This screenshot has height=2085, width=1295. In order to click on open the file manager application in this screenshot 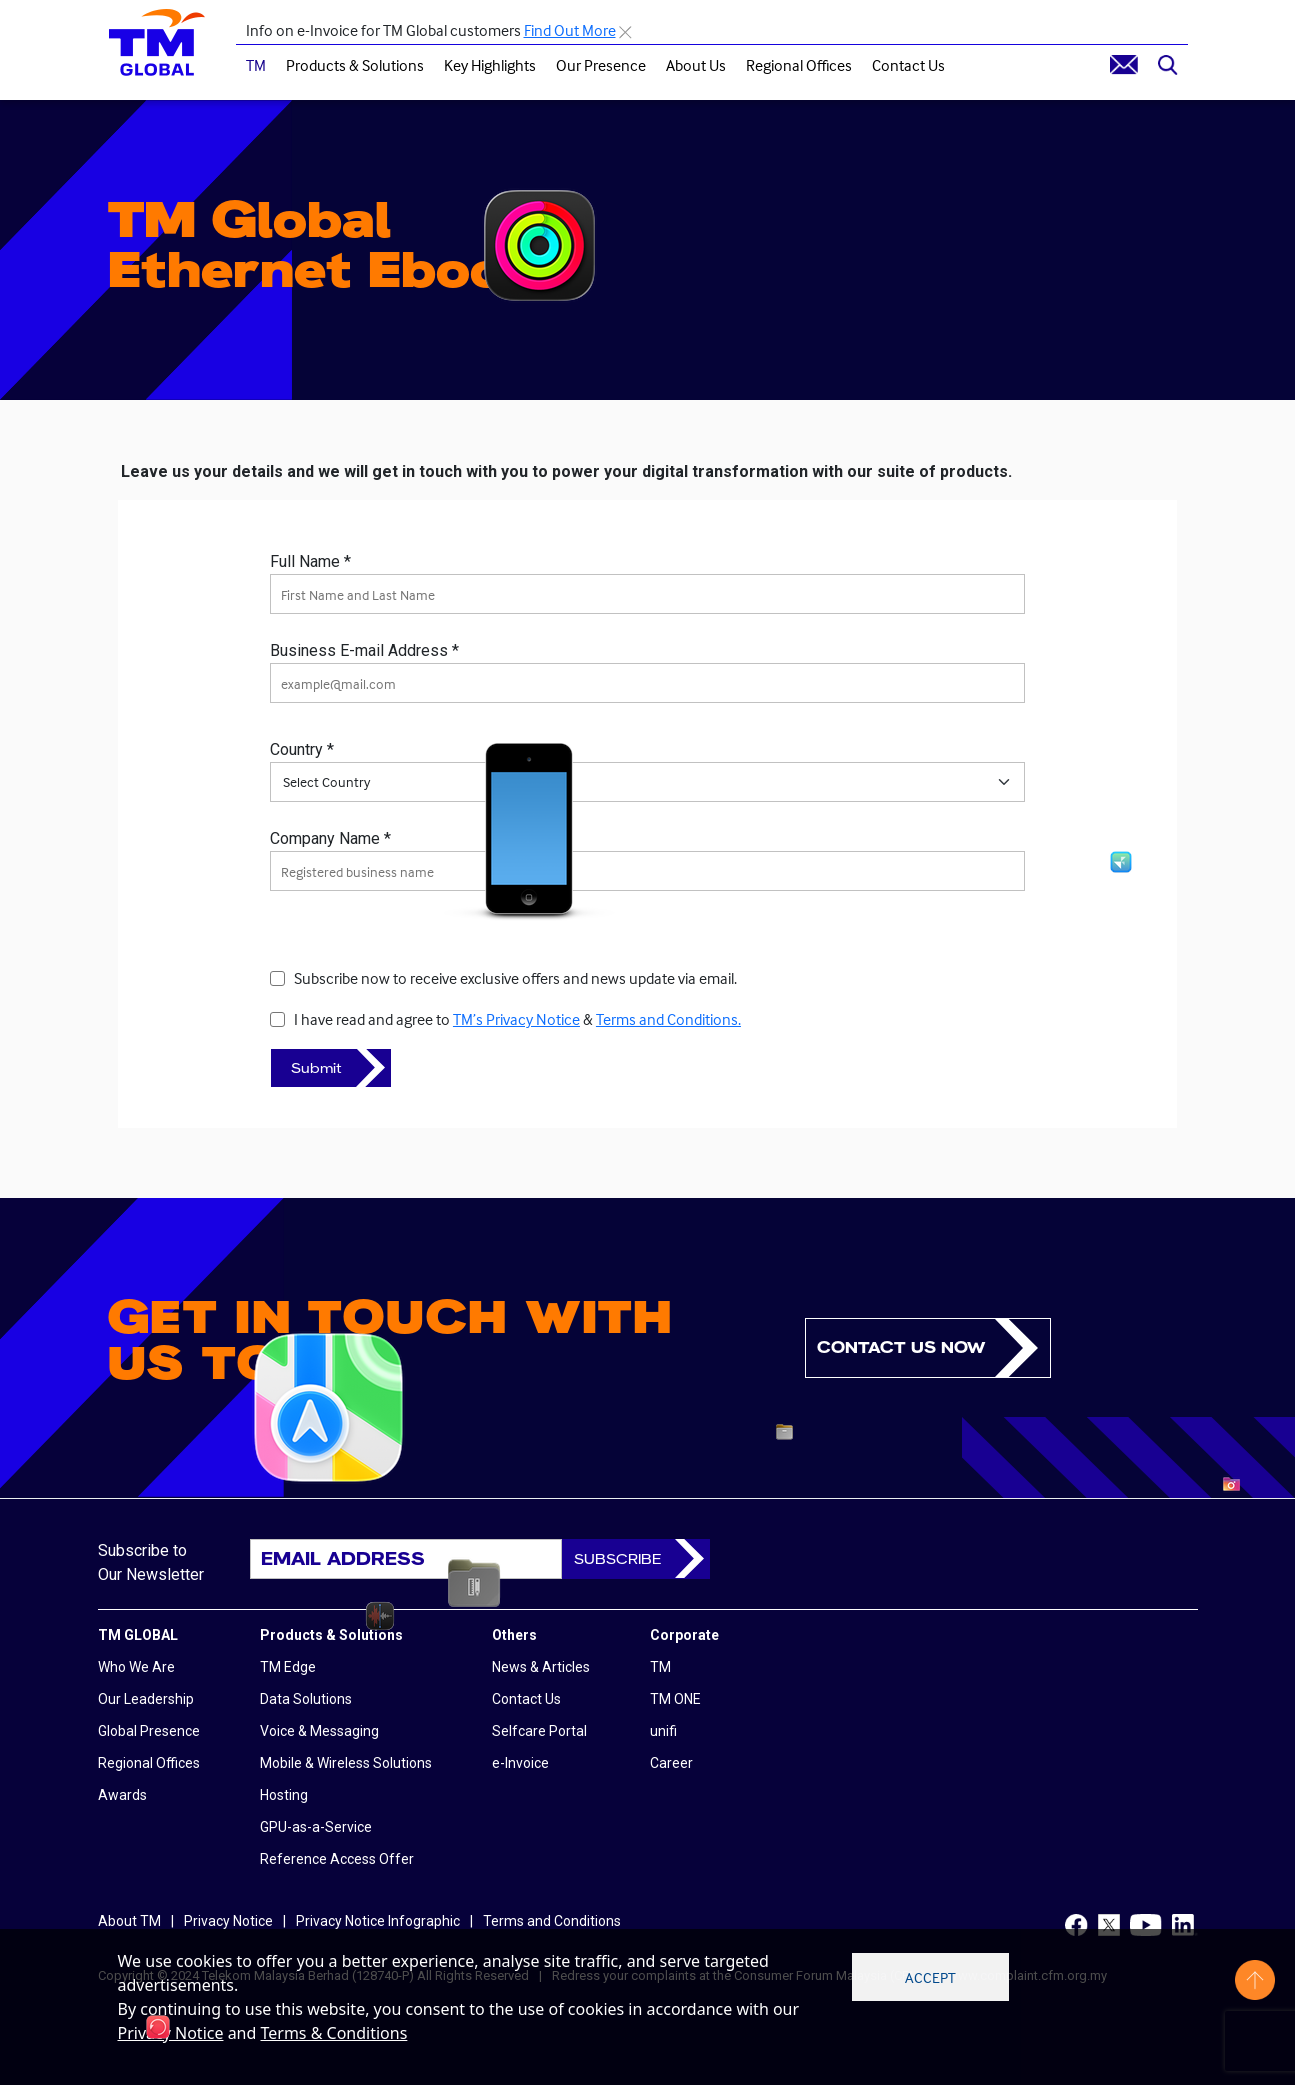, I will do `click(784, 1431)`.